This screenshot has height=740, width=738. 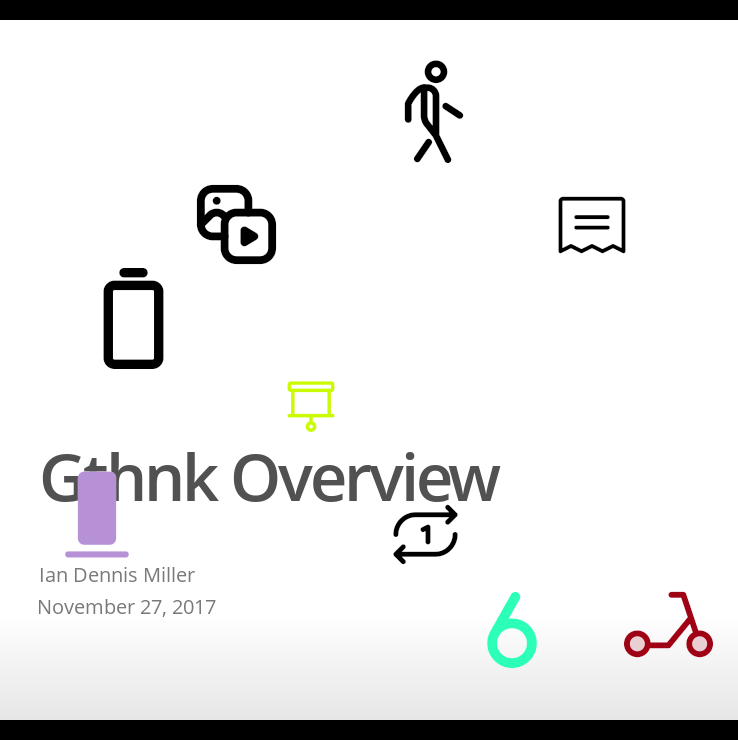 What do you see at coordinates (311, 403) in the screenshot?
I see `start a presentation` at bounding box center [311, 403].